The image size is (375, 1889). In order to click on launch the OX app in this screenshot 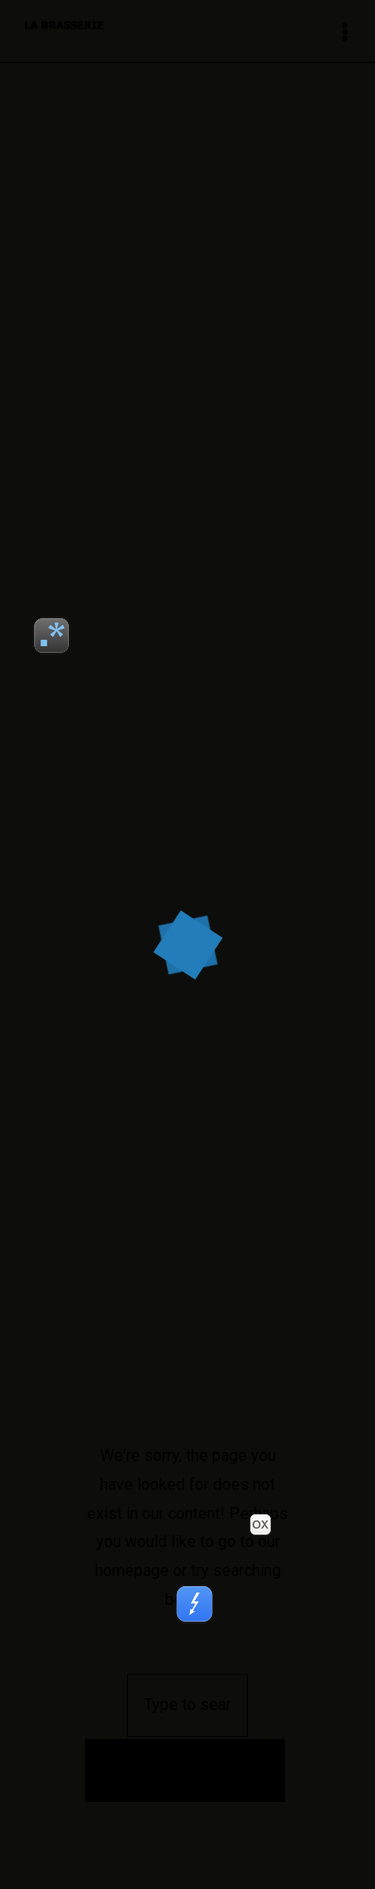, I will do `click(260, 1524)`.